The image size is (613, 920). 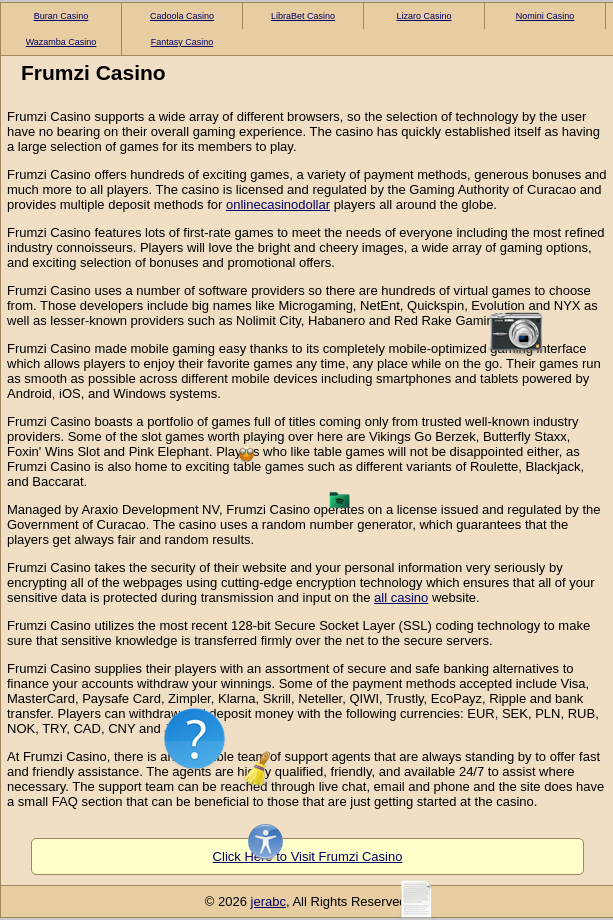 I want to click on access help documentation, so click(x=194, y=738).